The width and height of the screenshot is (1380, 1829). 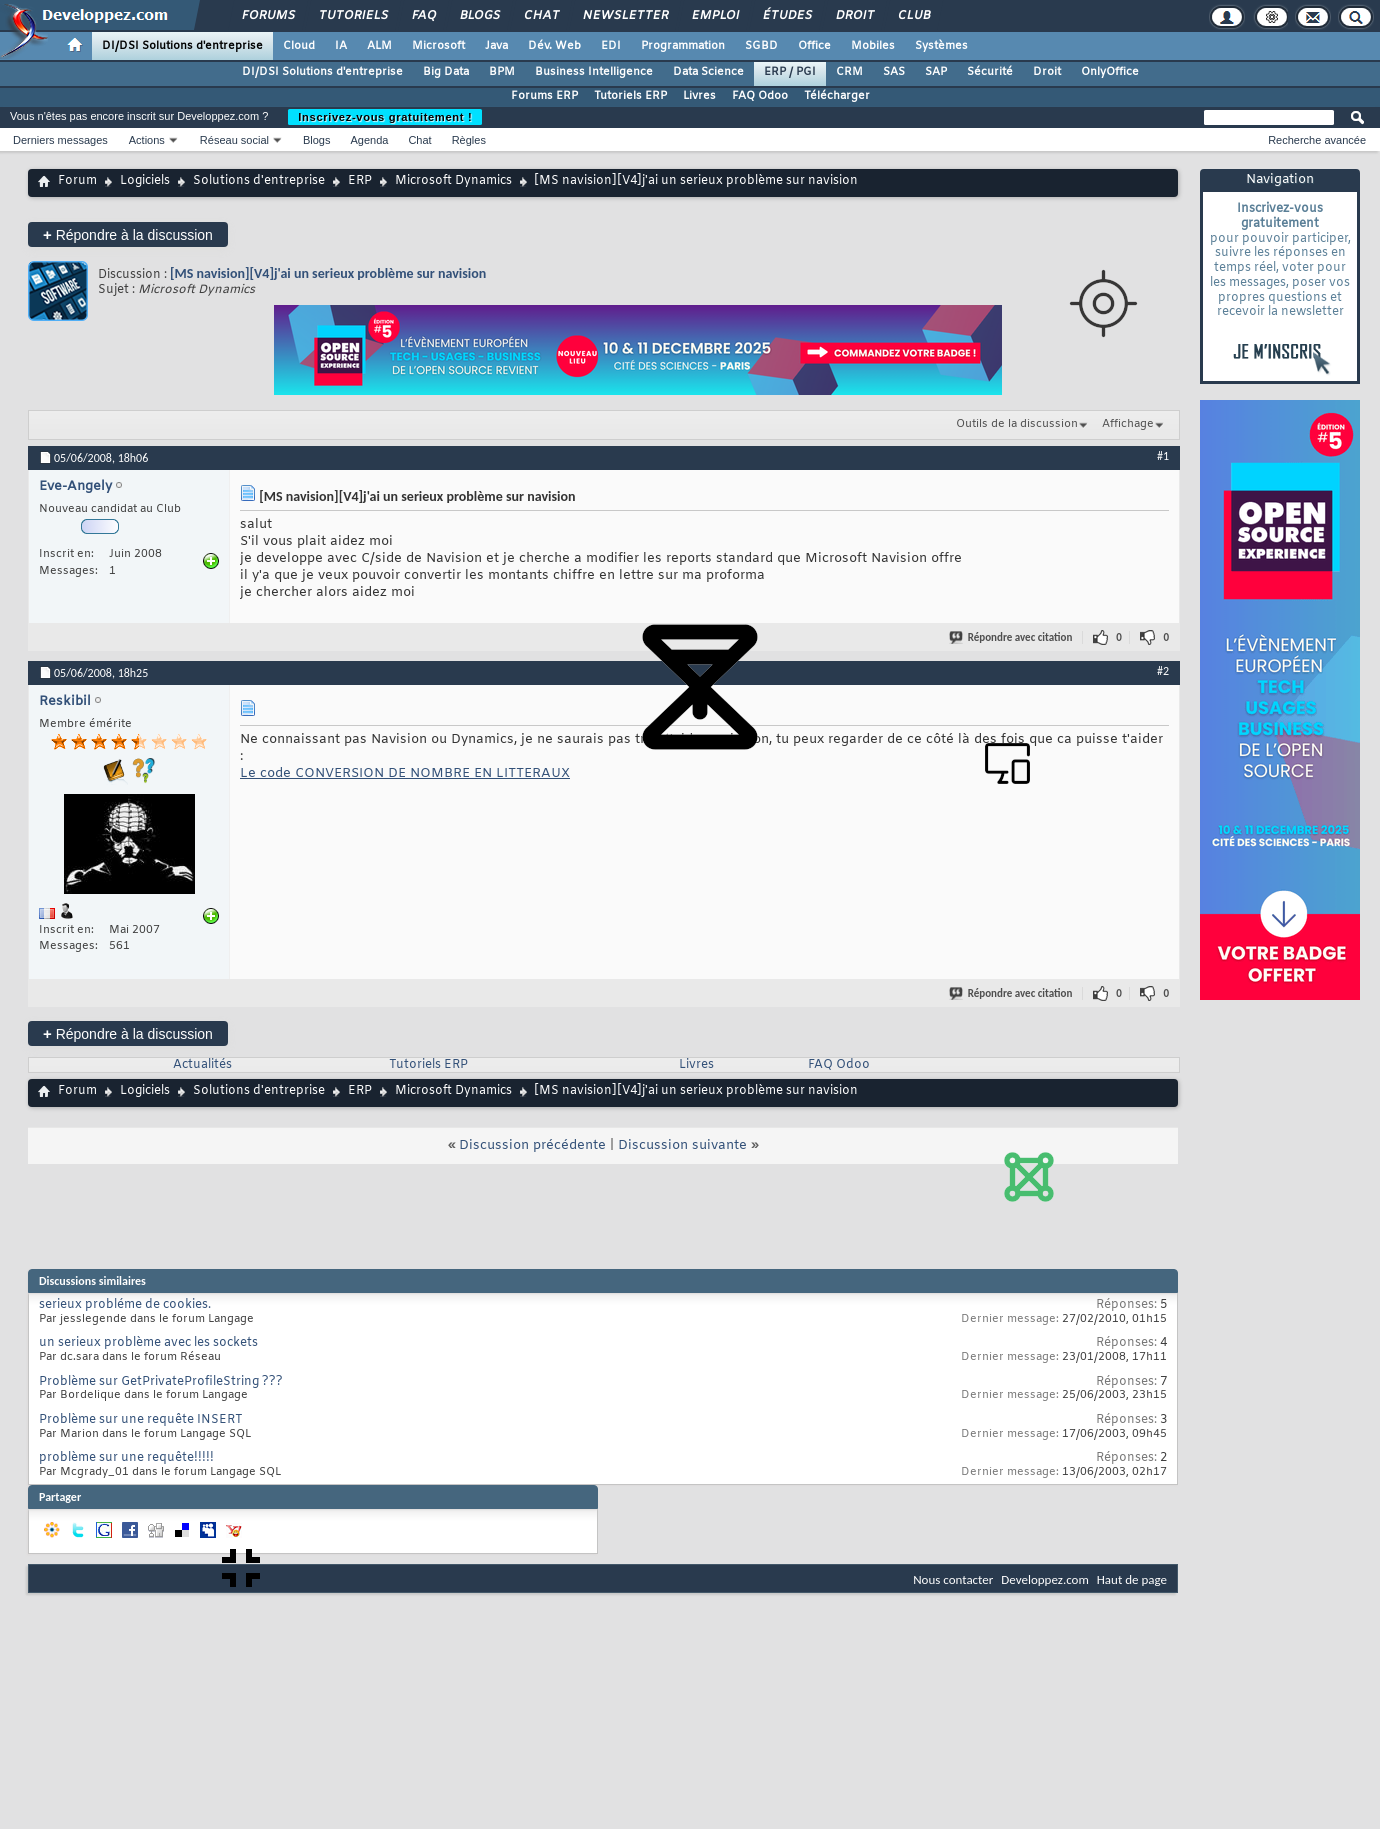 I want to click on indicates a task or process is in progress, so click(x=700, y=687).